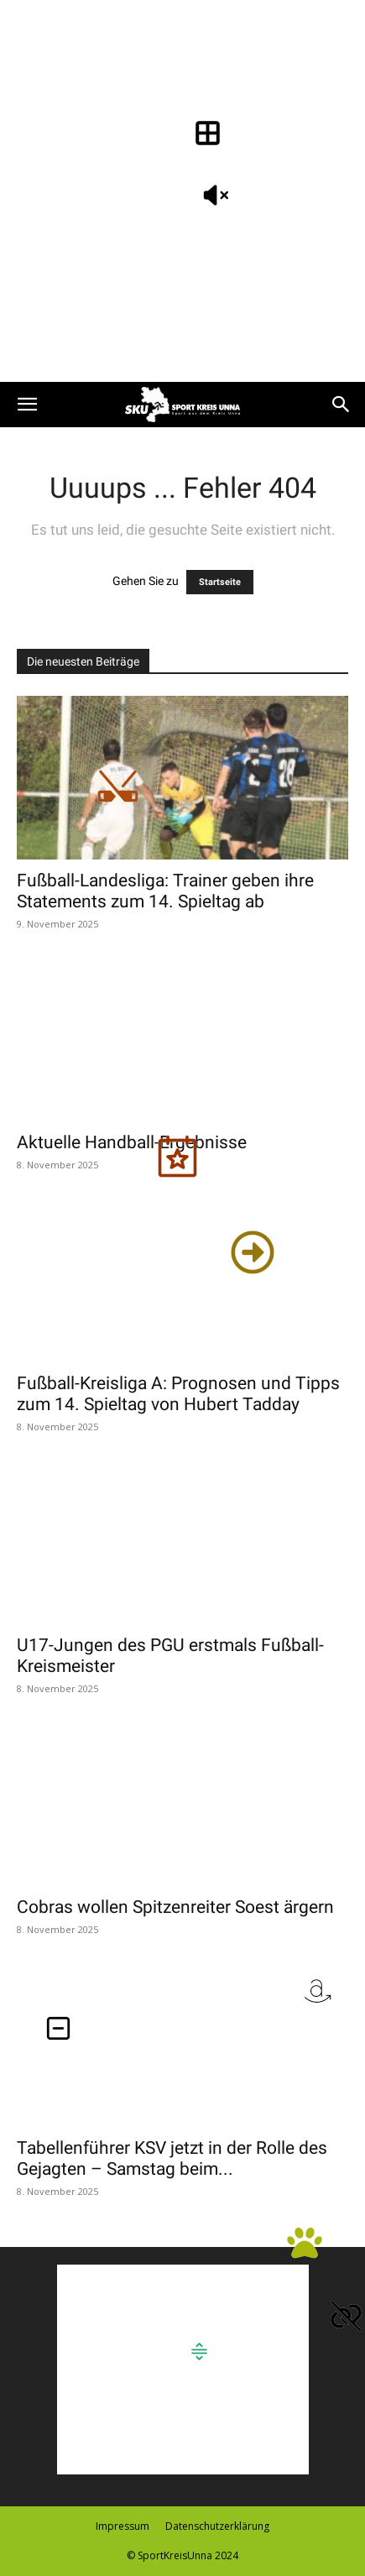 This screenshot has height=2576, width=365. What do you see at coordinates (177, 1157) in the screenshot?
I see `view favorite or starred events` at bounding box center [177, 1157].